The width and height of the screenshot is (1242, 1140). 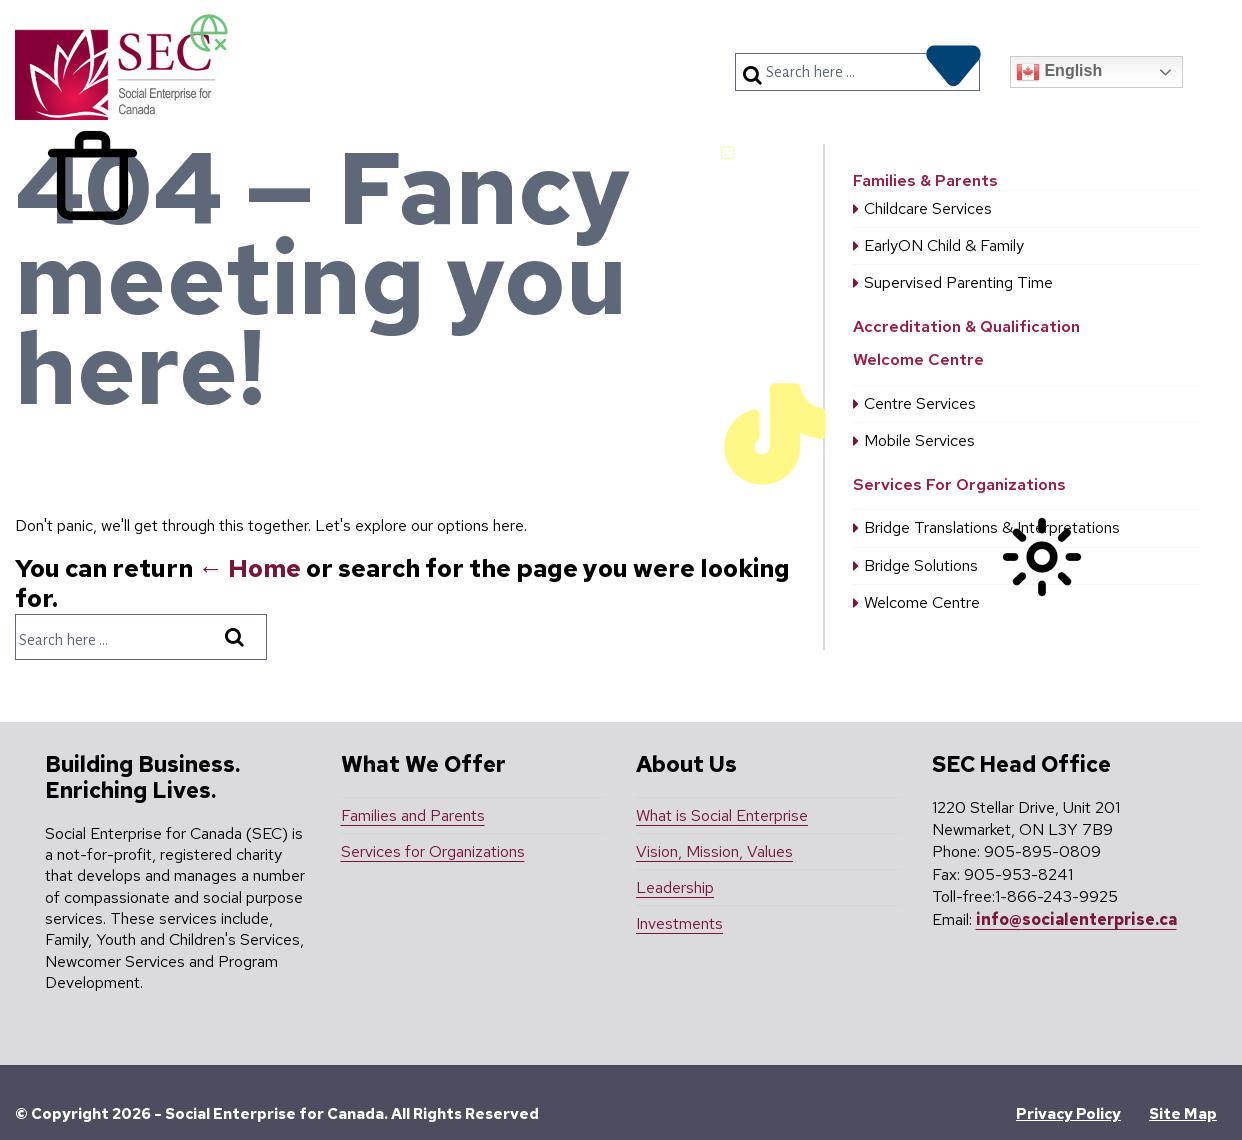 What do you see at coordinates (209, 33) in the screenshot?
I see `no internet connection` at bounding box center [209, 33].